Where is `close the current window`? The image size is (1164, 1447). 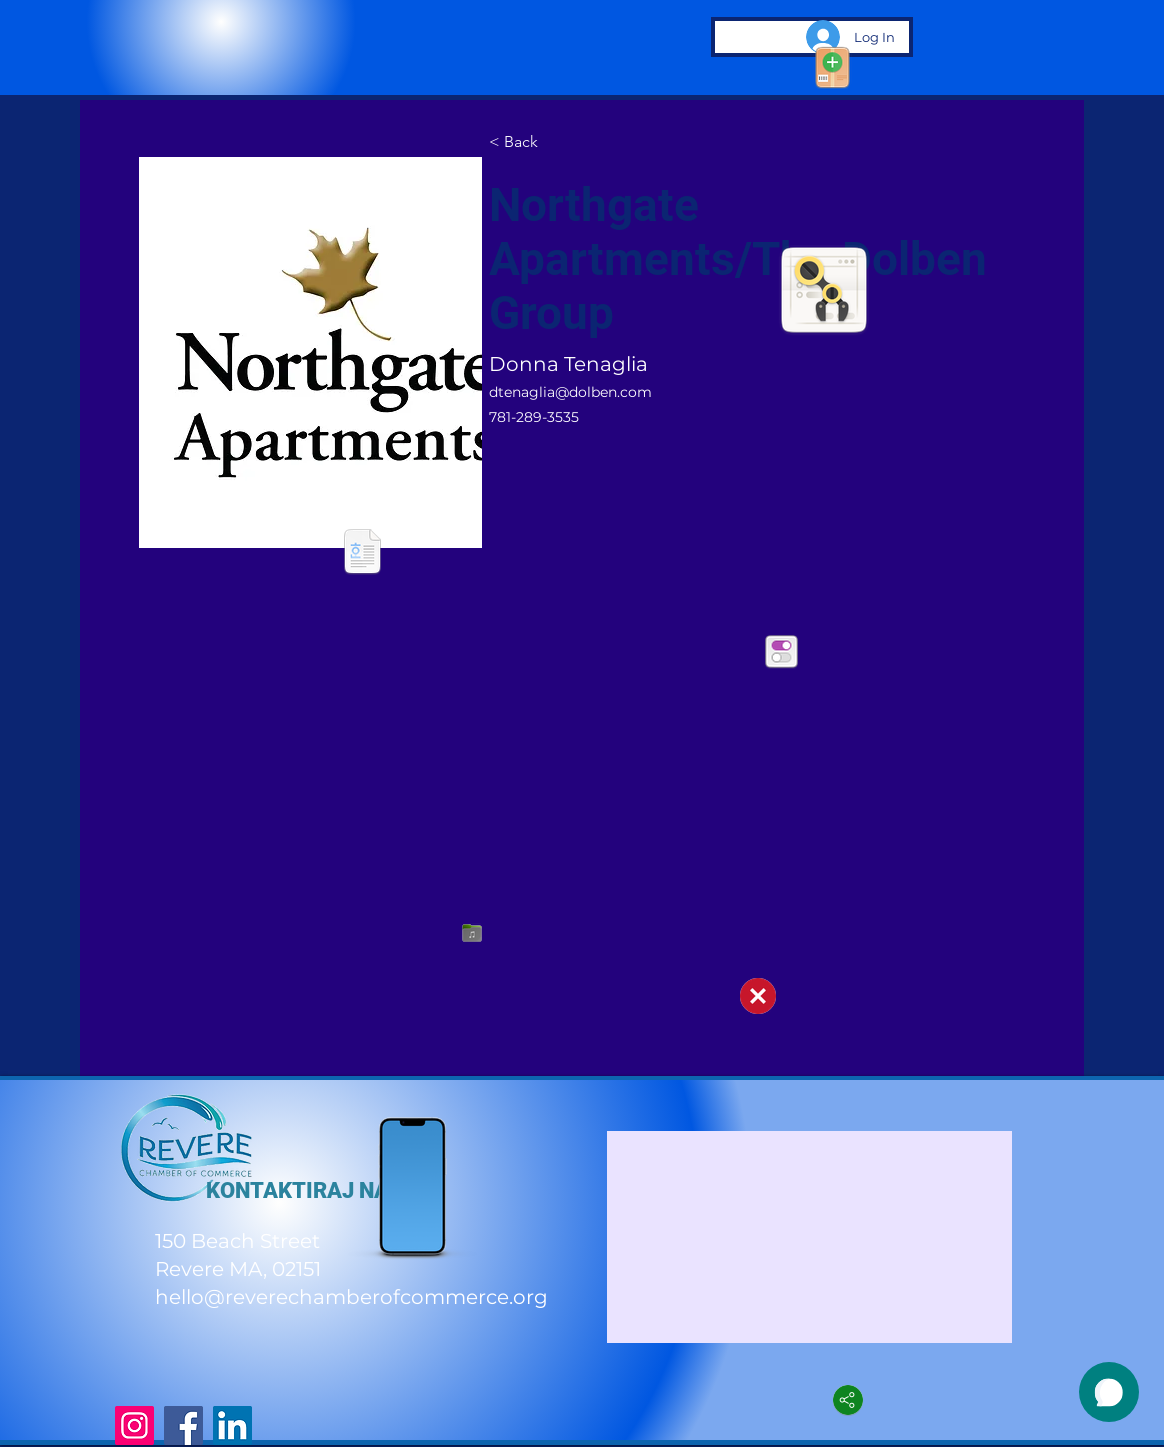
close the current window is located at coordinates (758, 996).